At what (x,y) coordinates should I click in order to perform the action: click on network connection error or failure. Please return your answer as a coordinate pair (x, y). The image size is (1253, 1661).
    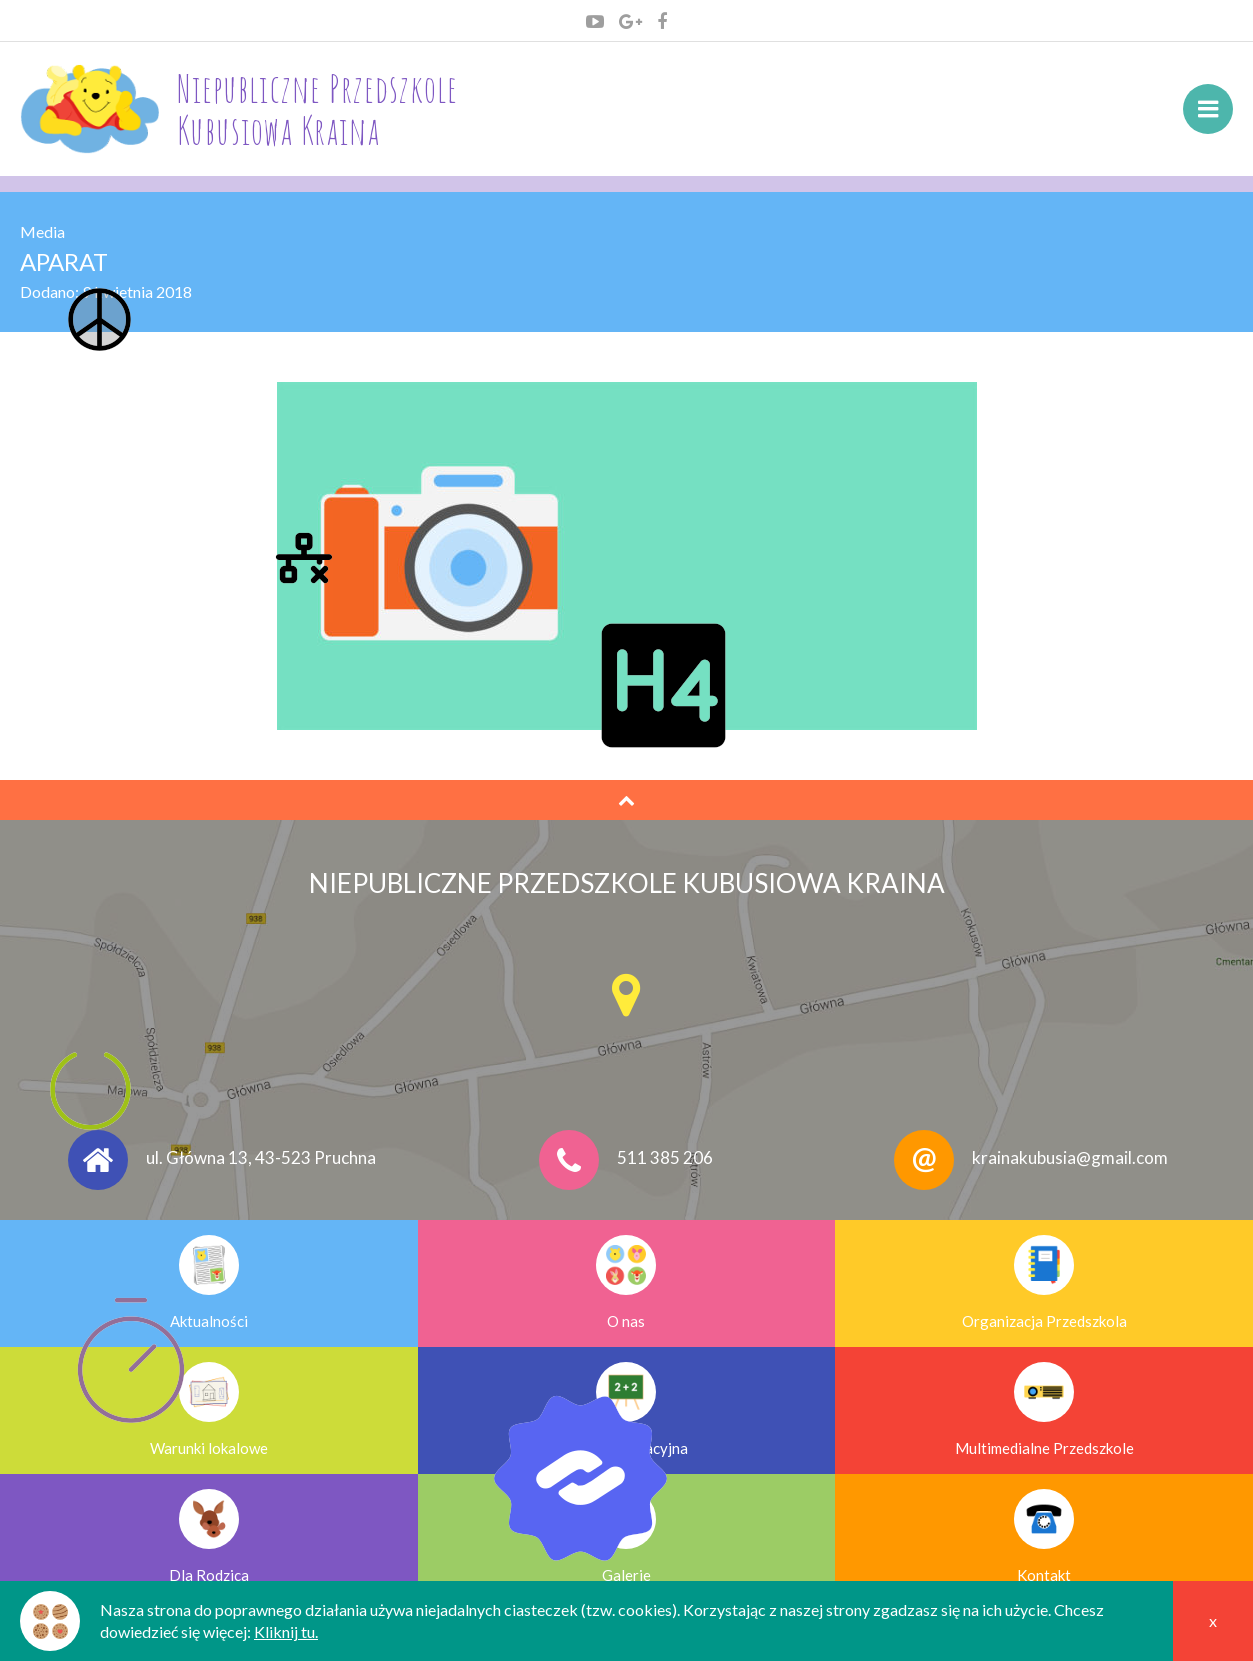
    Looking at the image, I should click on (304, 559).